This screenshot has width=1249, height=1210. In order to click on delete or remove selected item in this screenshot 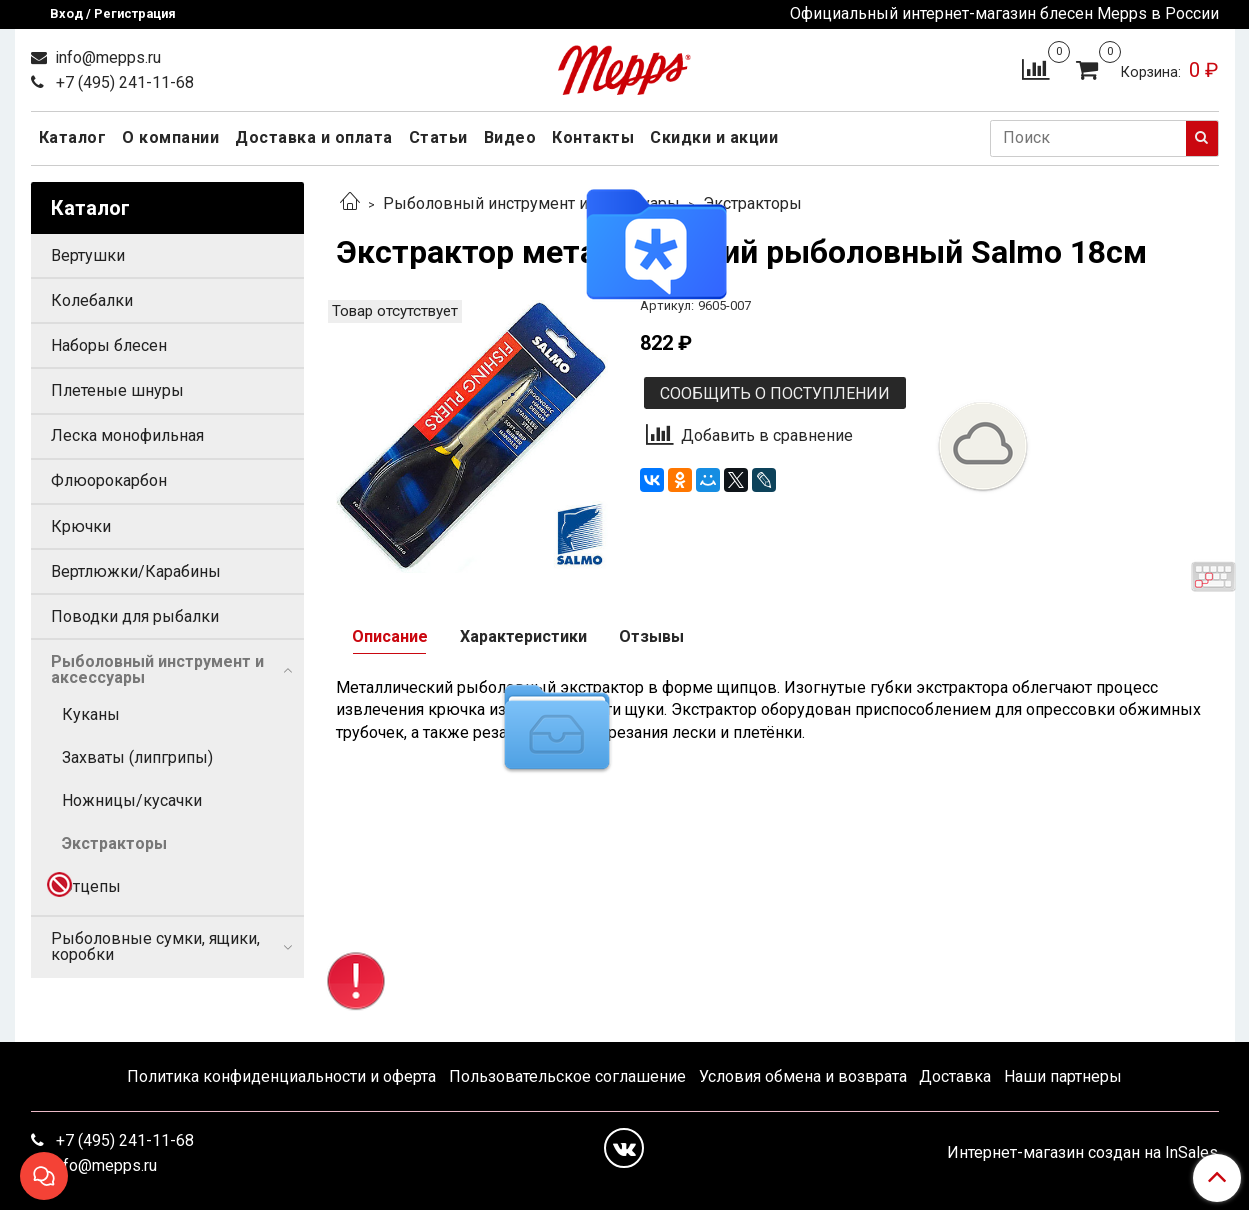, I will do `click(59, 884)`.